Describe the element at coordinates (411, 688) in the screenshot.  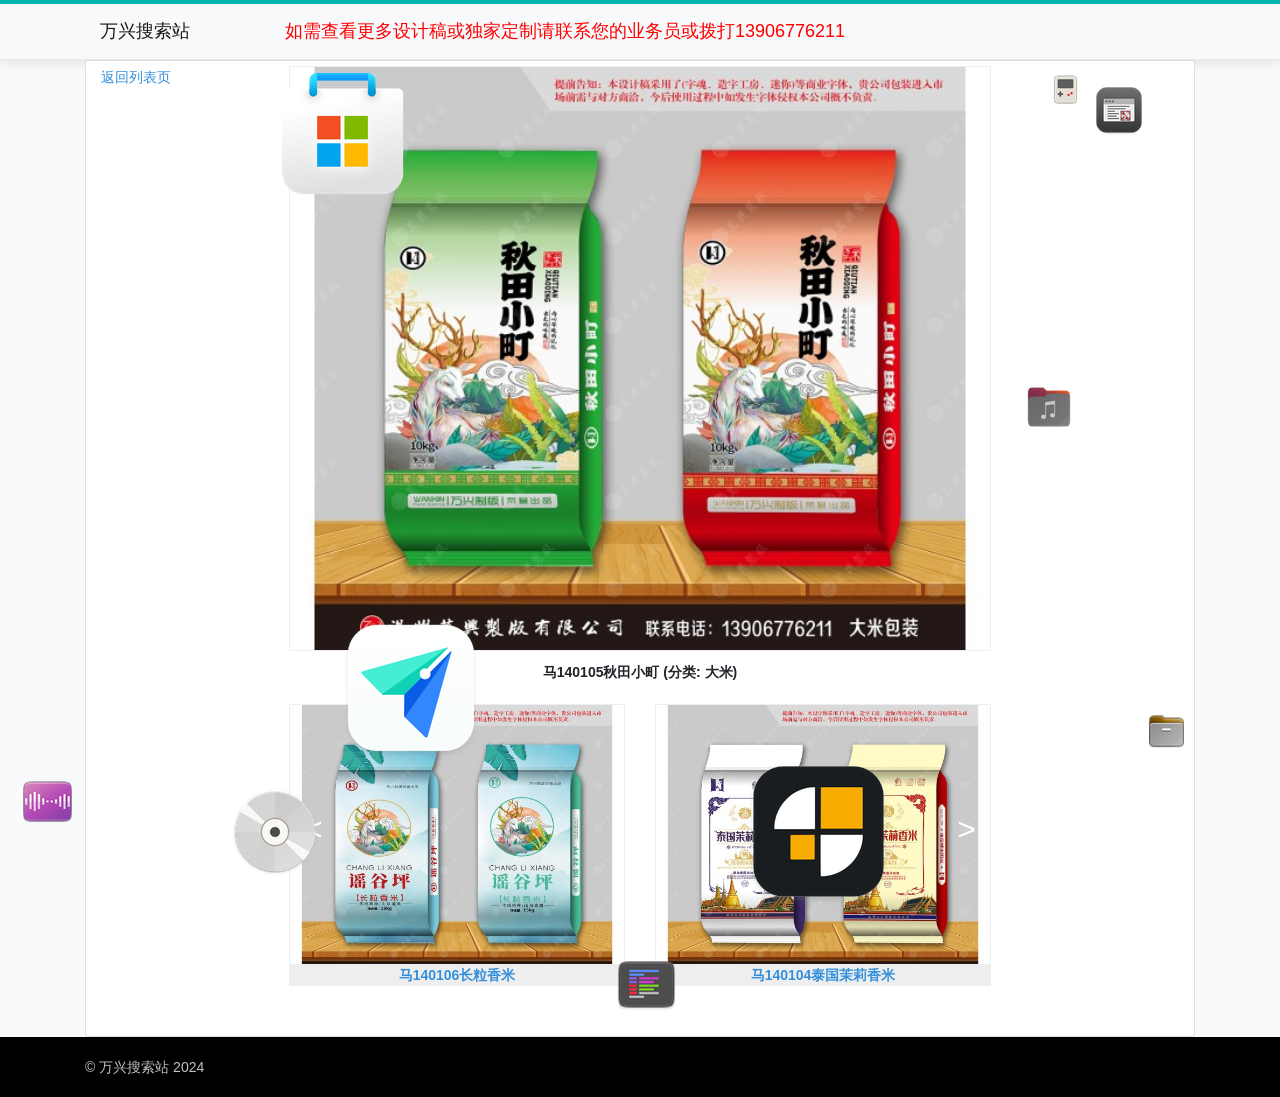
I see `open feishu messaging app` at that location.